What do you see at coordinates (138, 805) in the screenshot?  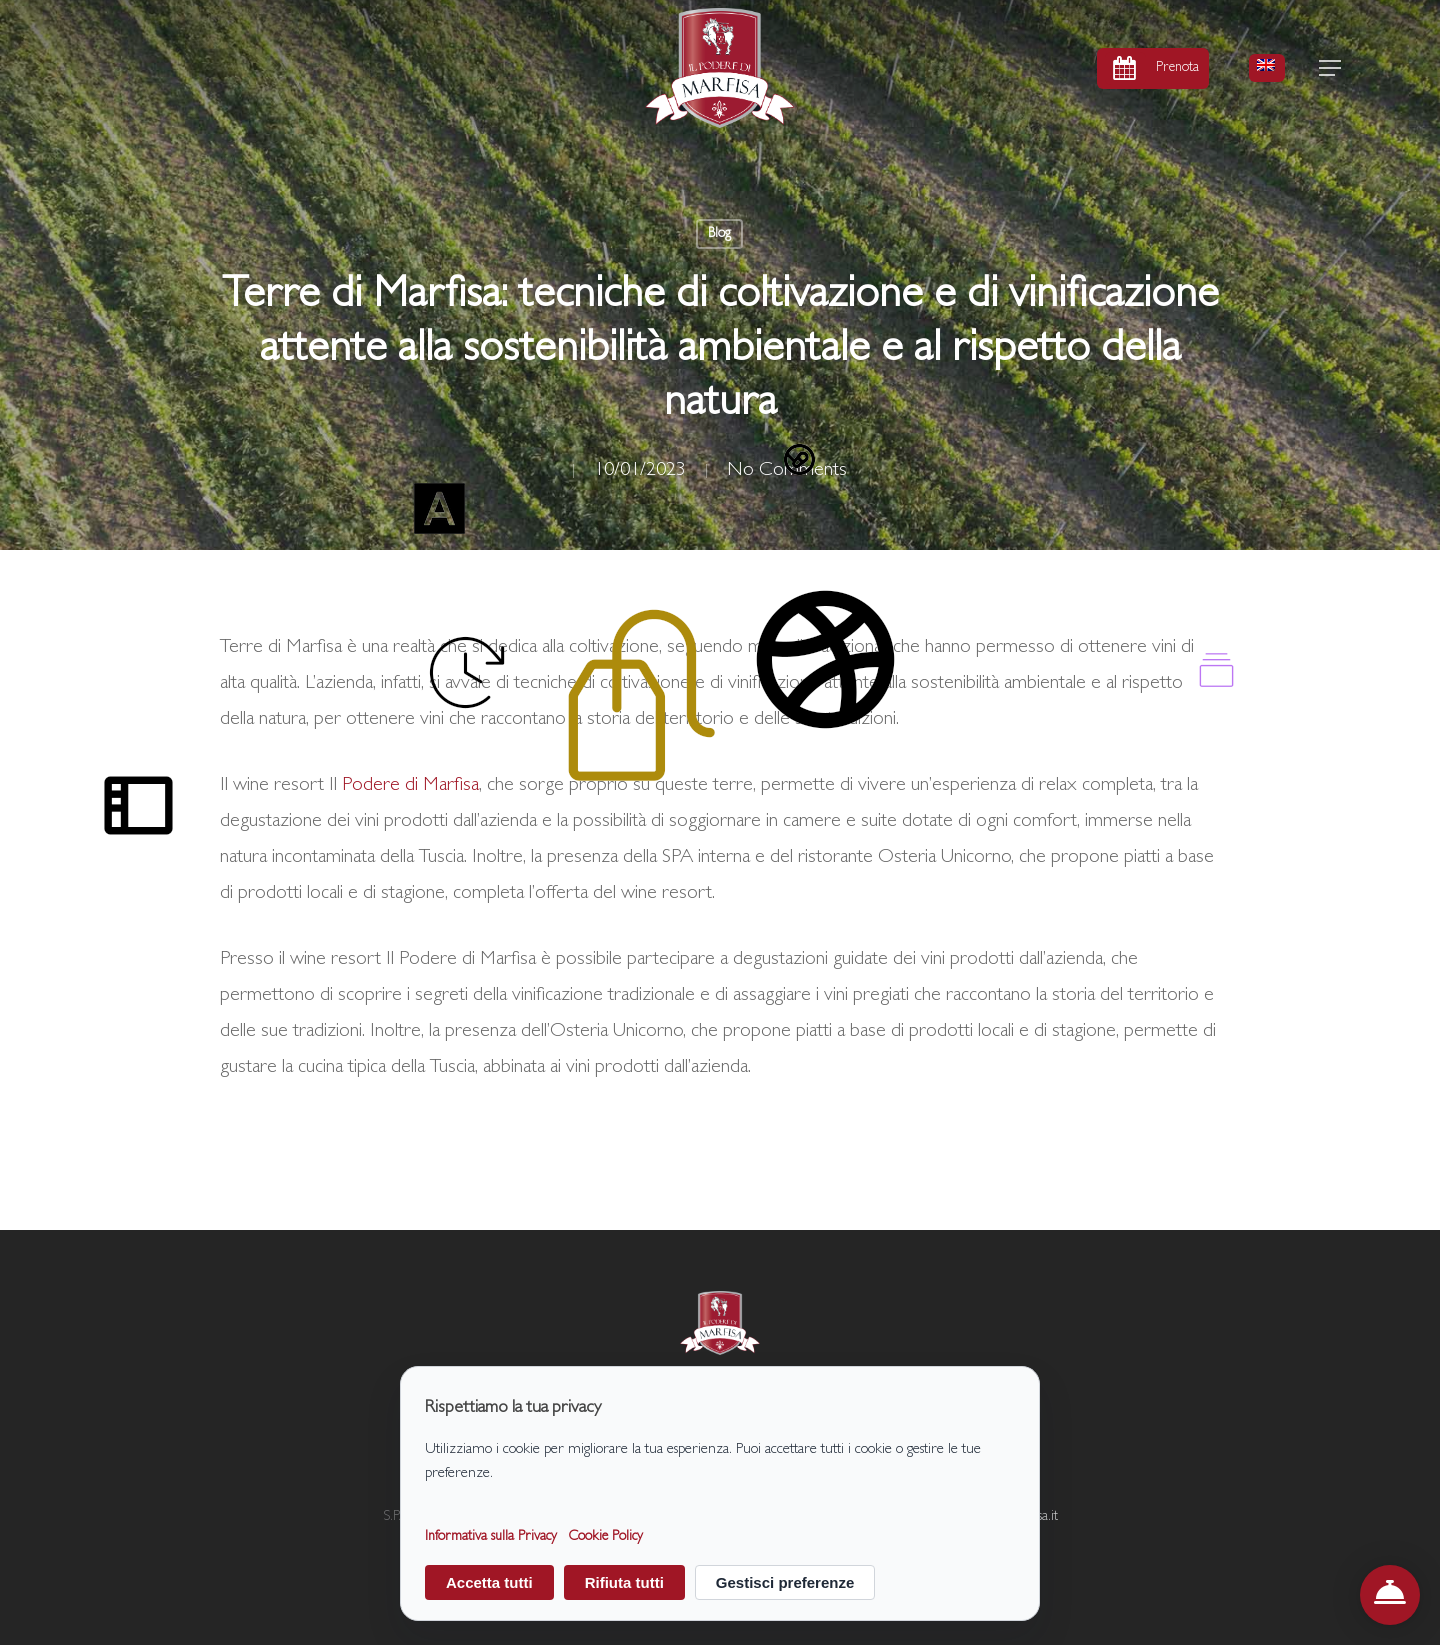 I see `toggle sidebar visibility` at bounding box center [138, 805].